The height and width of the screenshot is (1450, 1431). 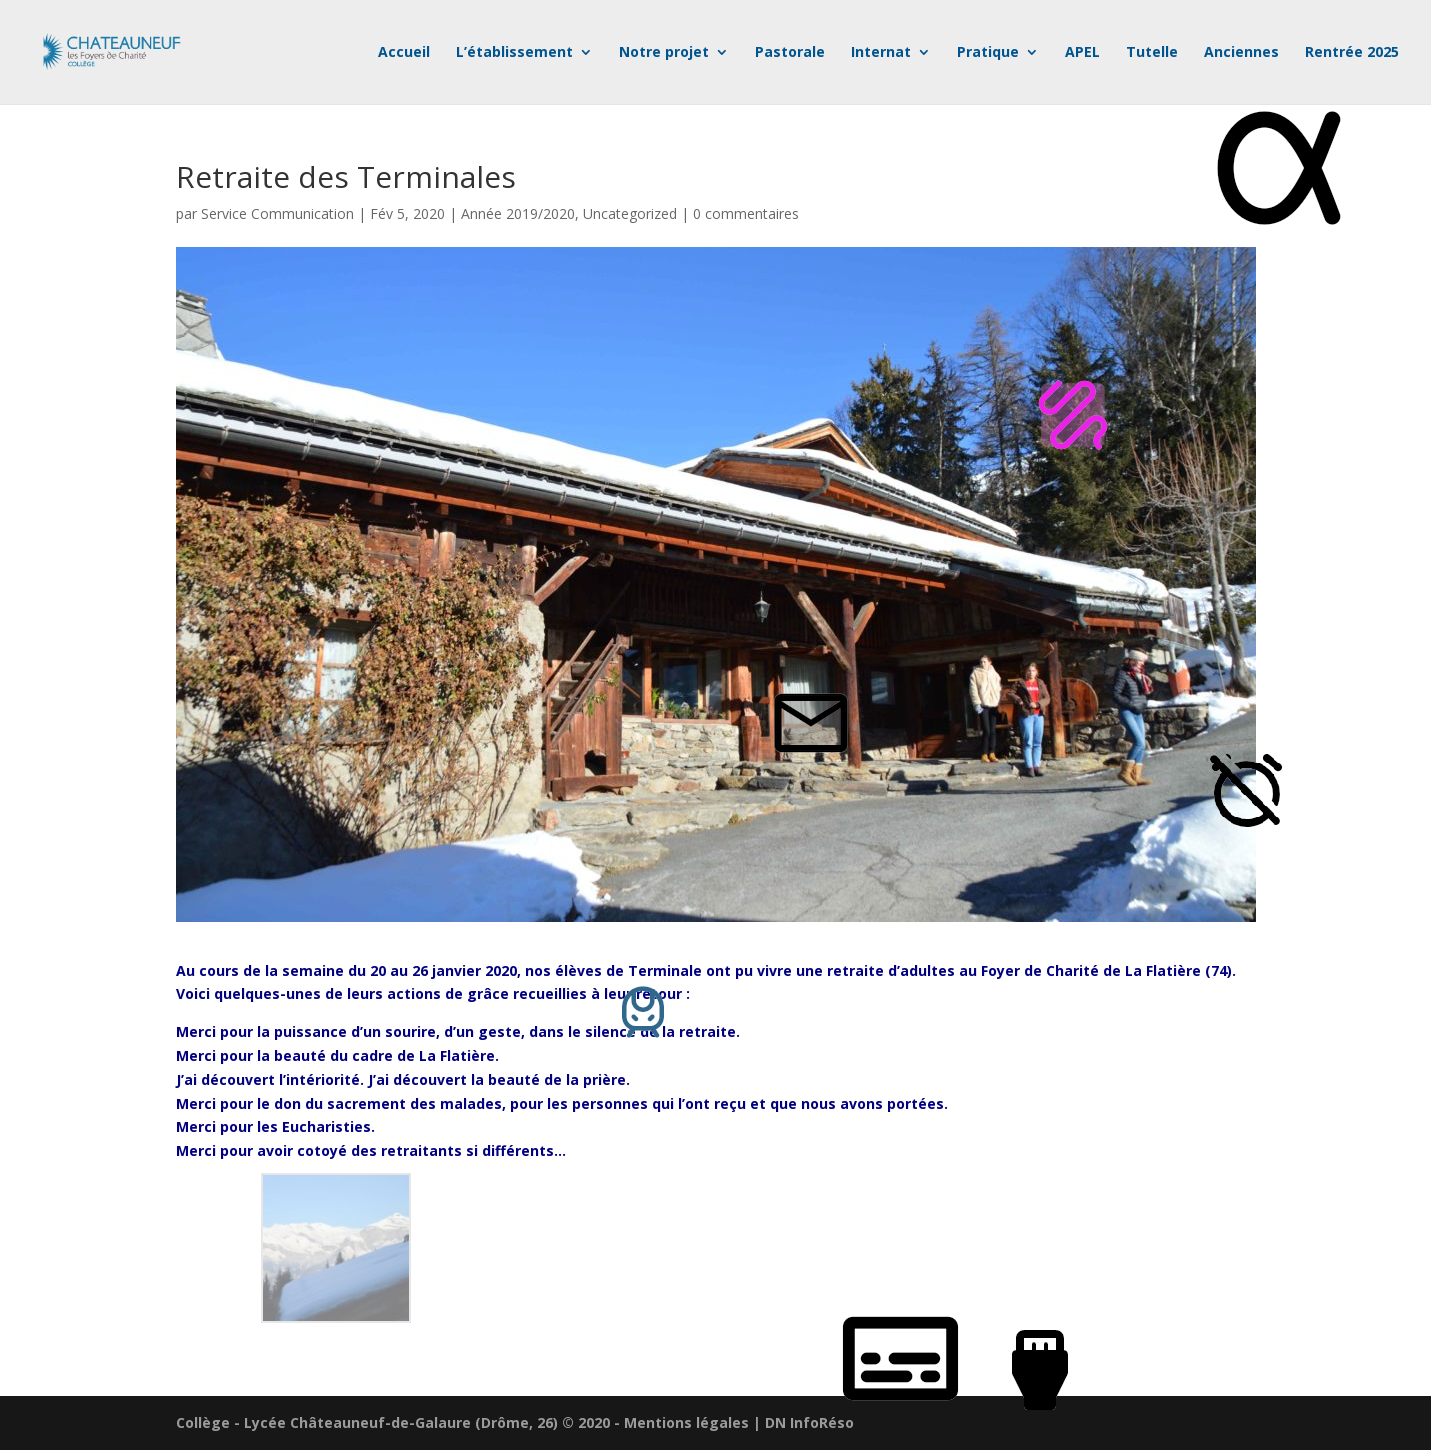 I want to click on enable or disable subtitles, so click(x=900, y=1358).